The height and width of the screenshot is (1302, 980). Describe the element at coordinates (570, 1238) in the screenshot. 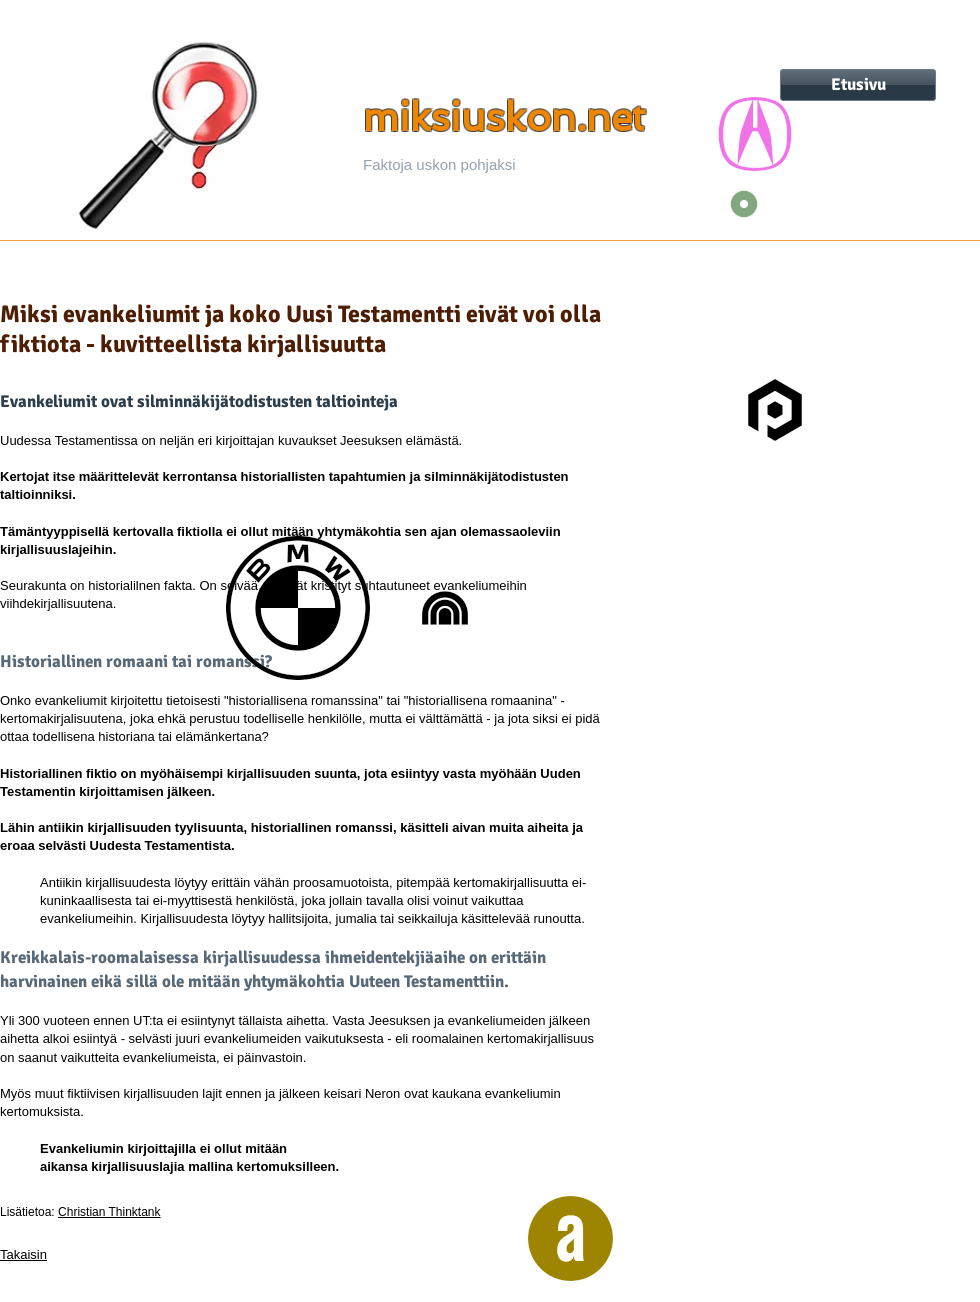

I see `visit alamy stock photo website` at that location.